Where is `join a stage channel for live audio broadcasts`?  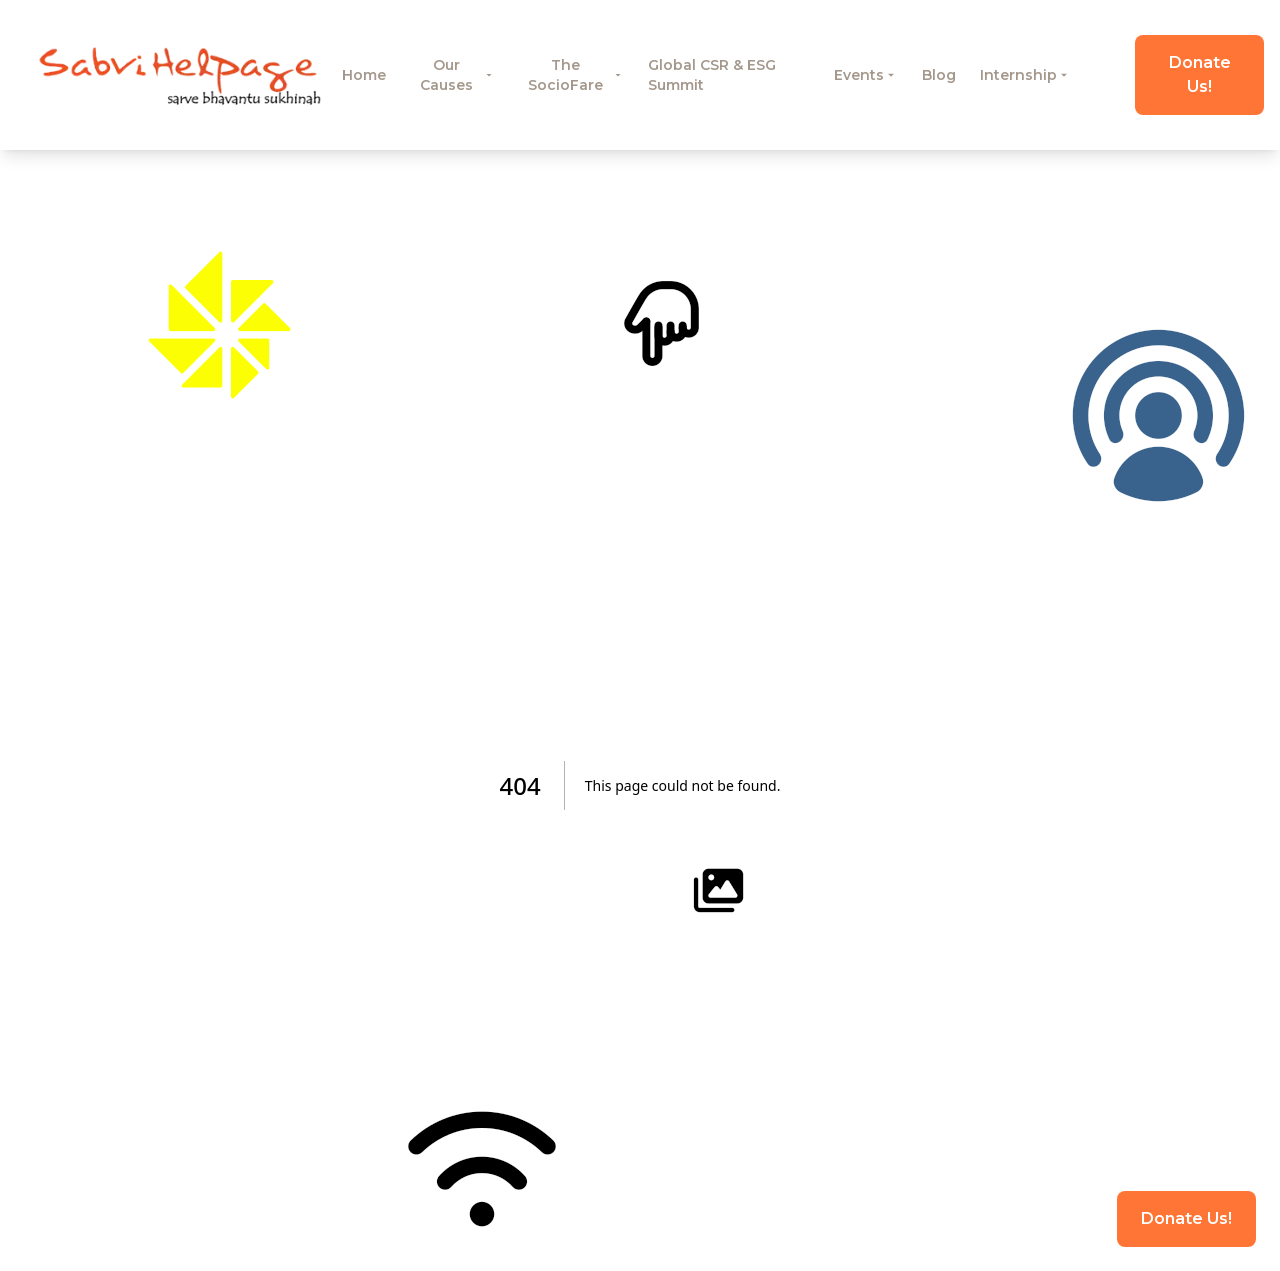
join a stage channel for live audio broadcasts is located at coordinates (1158, 415).